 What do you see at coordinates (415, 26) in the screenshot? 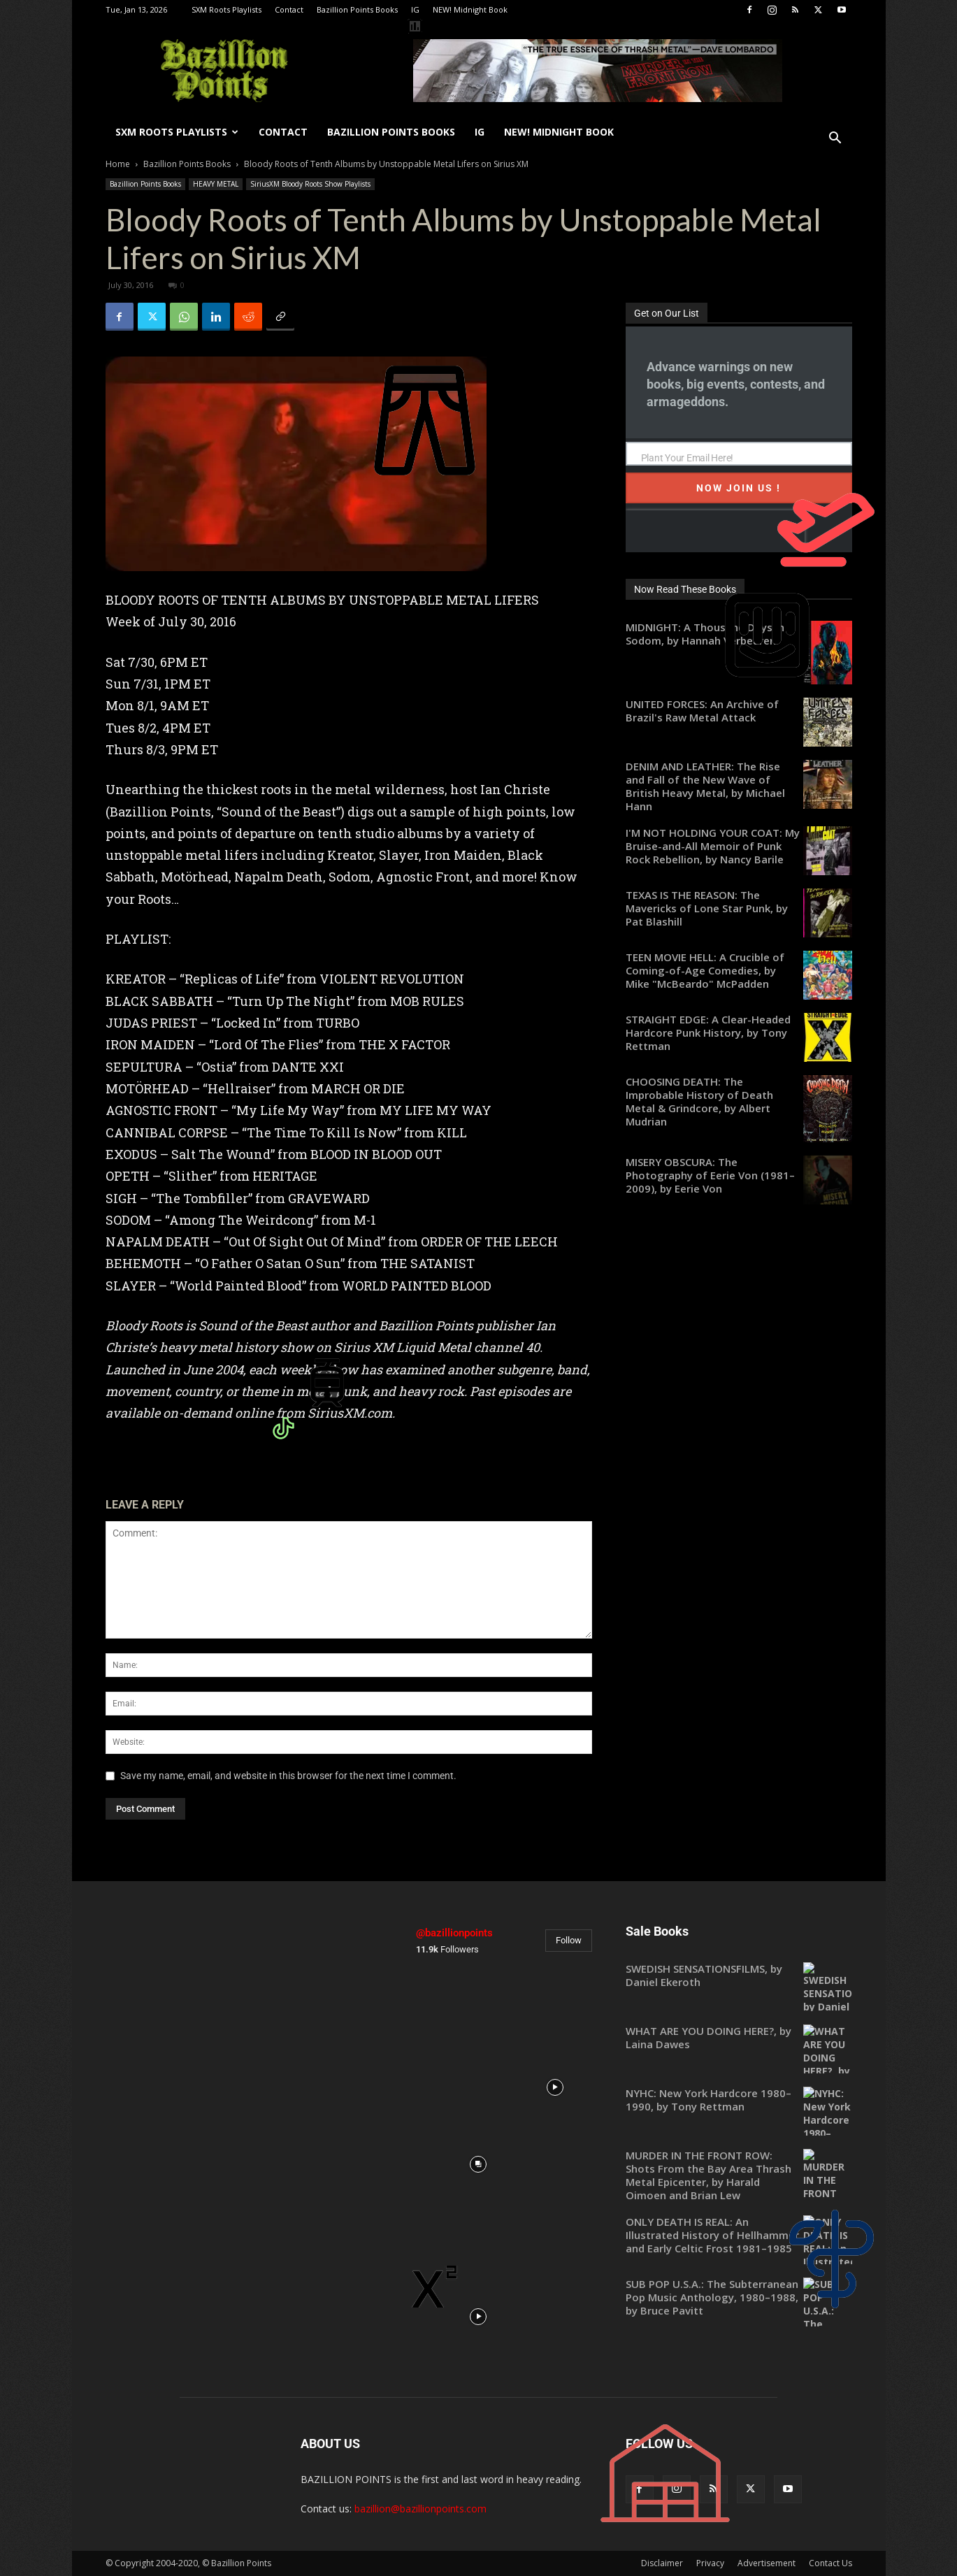
I see `insert a chart or graph into a document` at bounding box center [415, 26].